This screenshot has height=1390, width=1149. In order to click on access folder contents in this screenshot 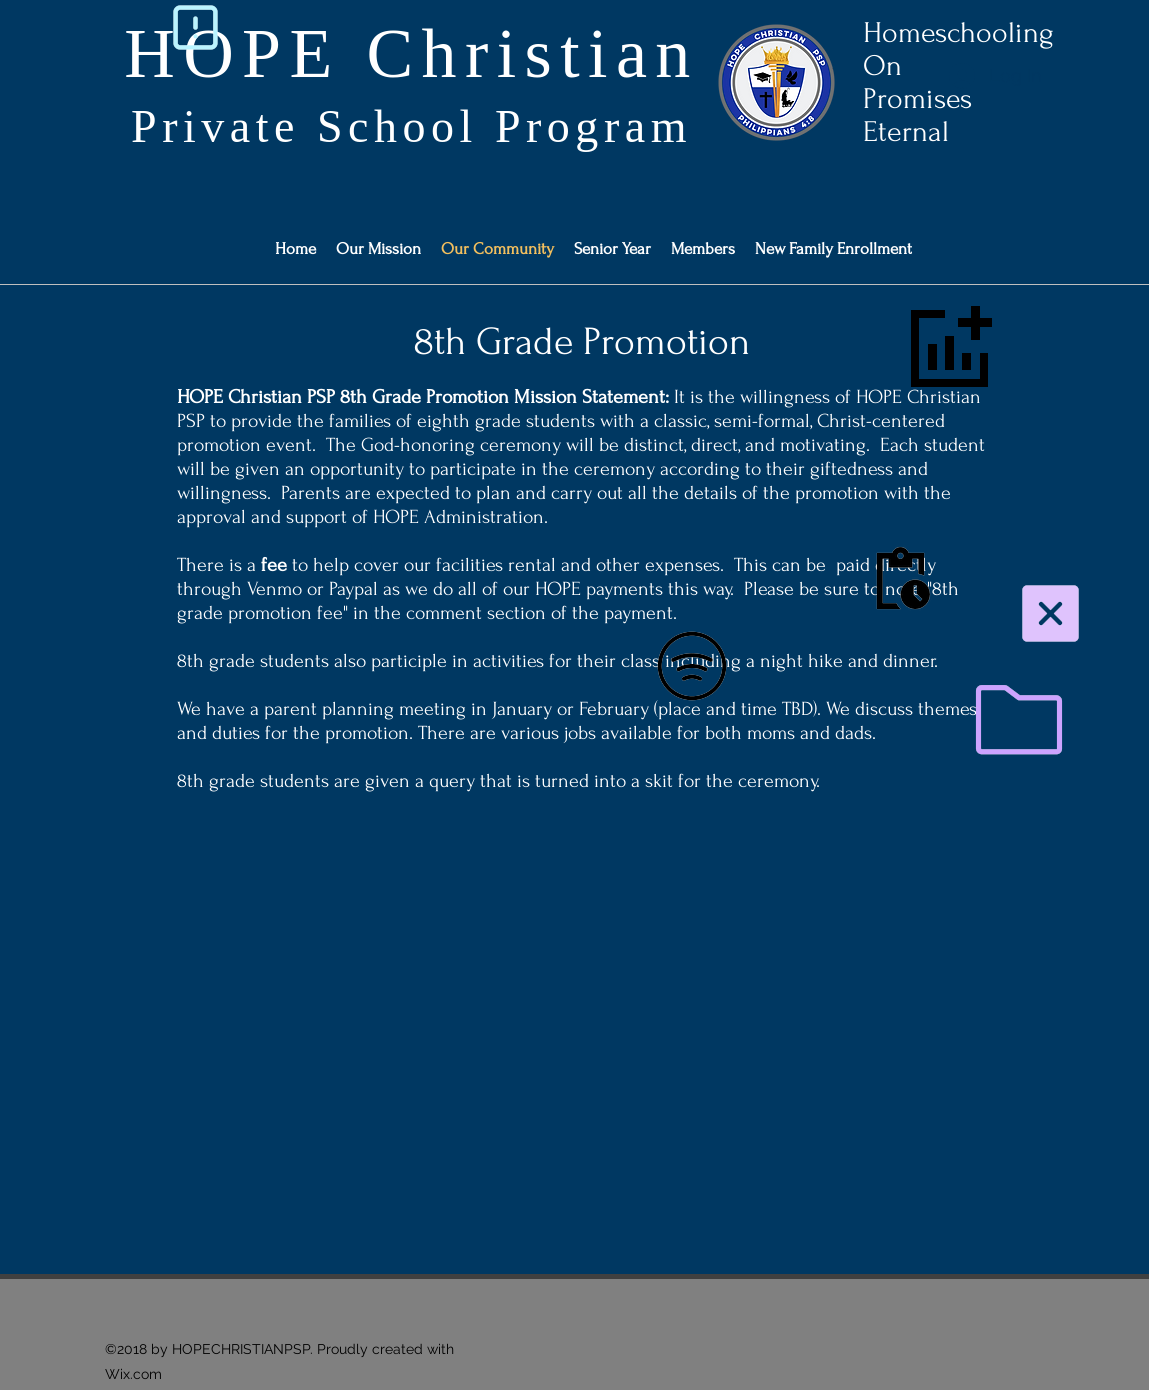, I will do `click(1019, 718)`.